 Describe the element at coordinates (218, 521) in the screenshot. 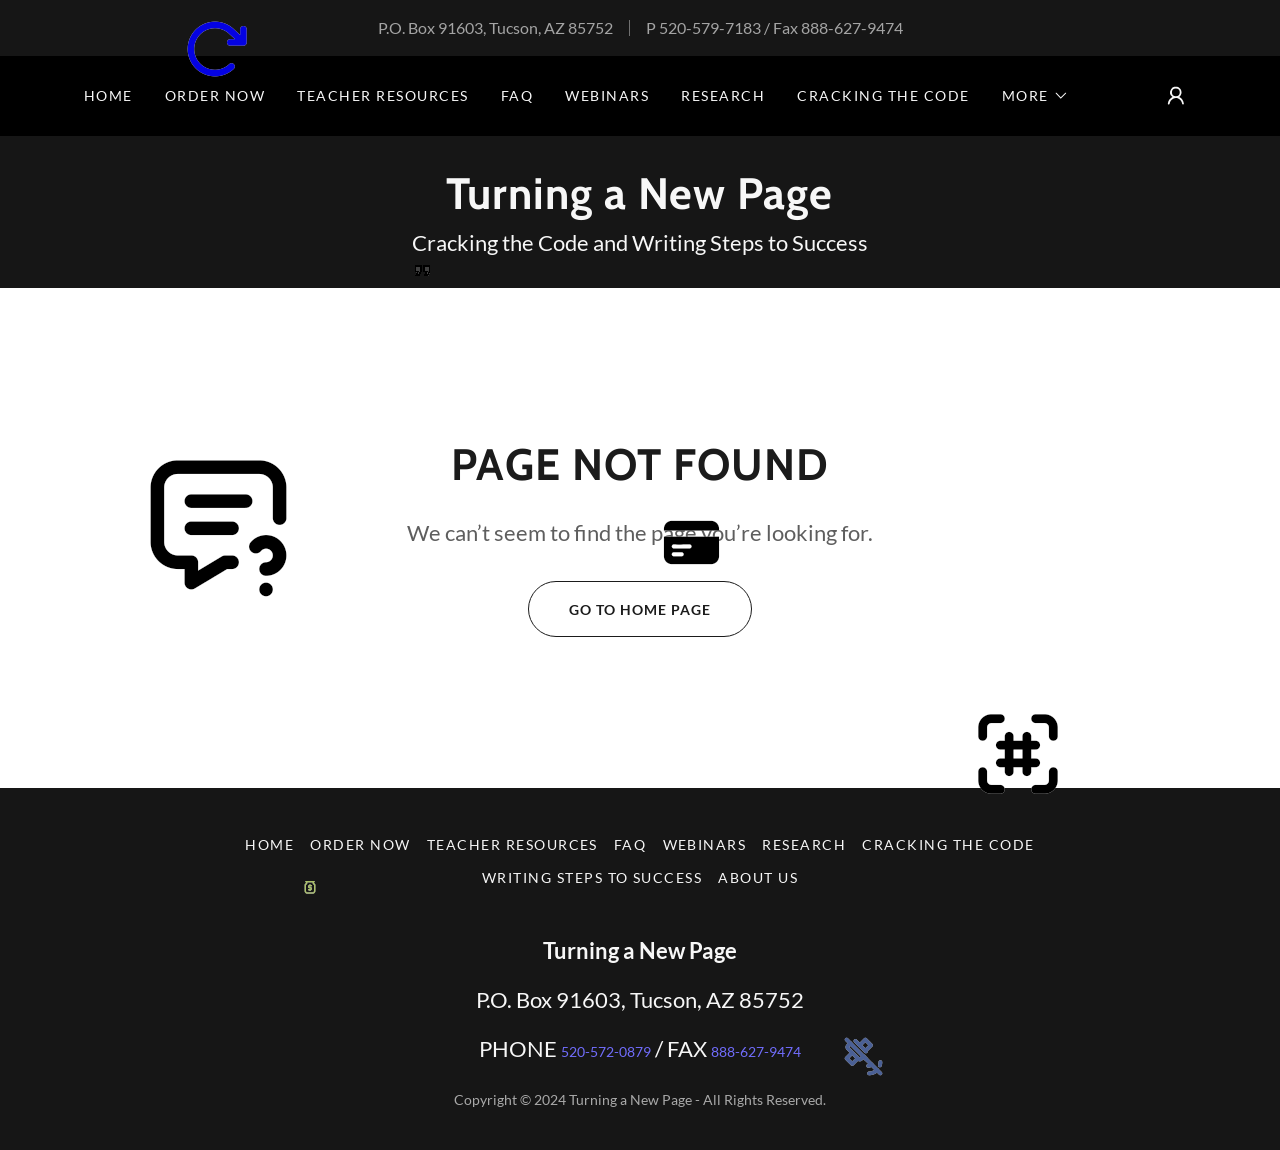

I see `access help or FAQ chat` at that location.